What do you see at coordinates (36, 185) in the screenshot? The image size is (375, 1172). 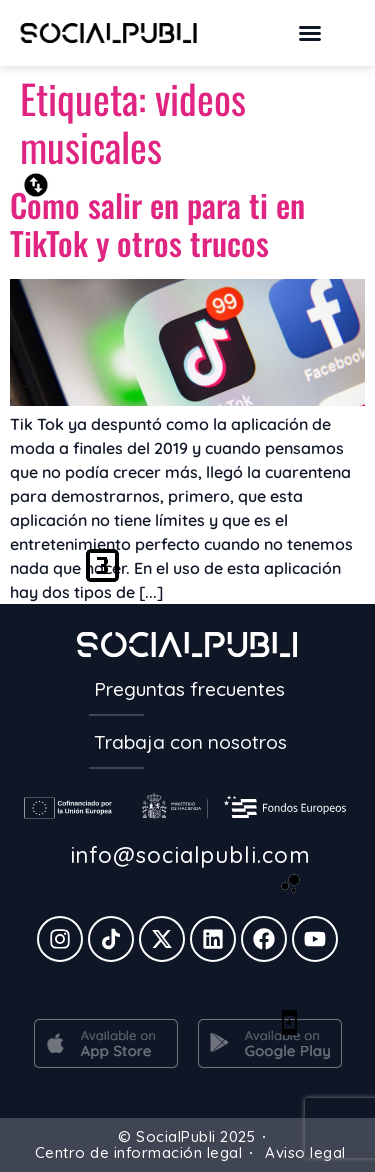 I see `swap or reorder items vertically` at bounding box center [36, 185].